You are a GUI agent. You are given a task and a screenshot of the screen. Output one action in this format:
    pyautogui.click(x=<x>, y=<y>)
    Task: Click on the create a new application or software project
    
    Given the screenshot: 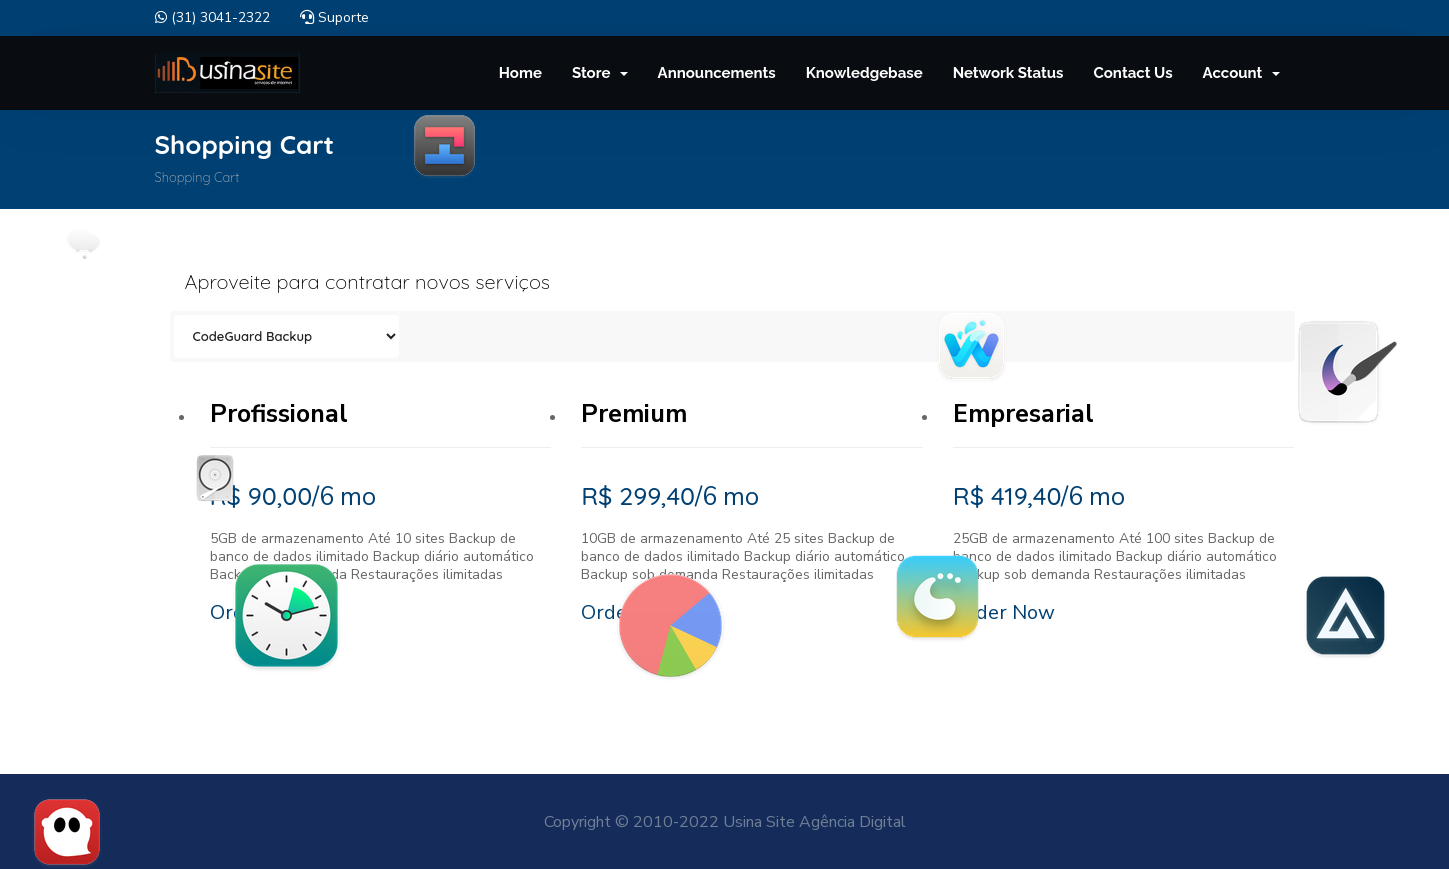 What is the action you would take?
    pyautogui.click(x=1348, y=372)
    